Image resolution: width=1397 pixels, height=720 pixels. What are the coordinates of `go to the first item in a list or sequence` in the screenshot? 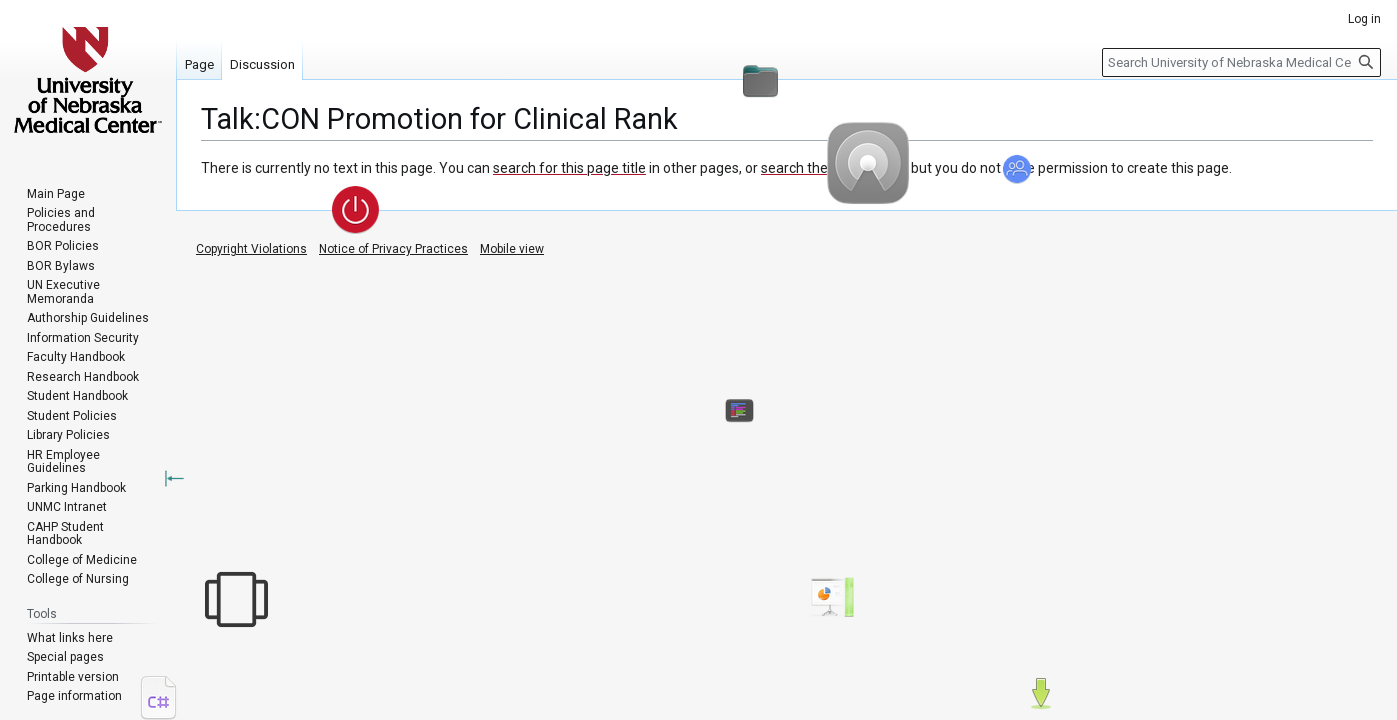 It's located at (174, 478).